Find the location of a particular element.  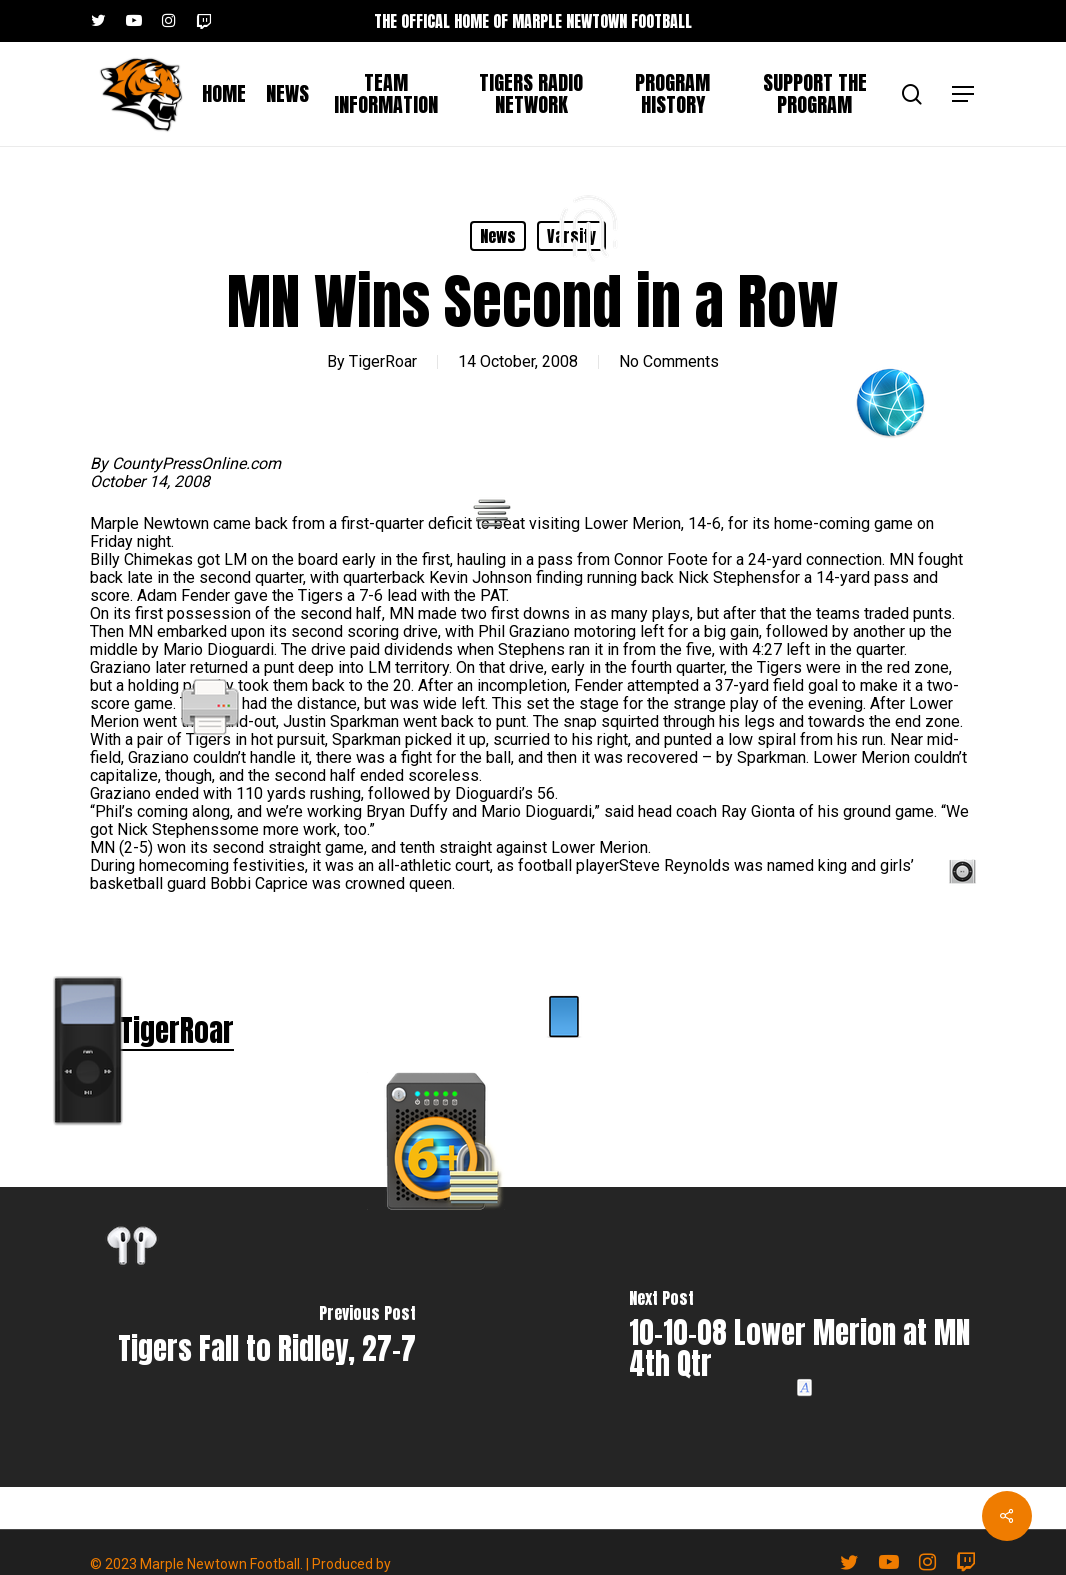

iPod nano device connected is located at coordinates (88, 1051).